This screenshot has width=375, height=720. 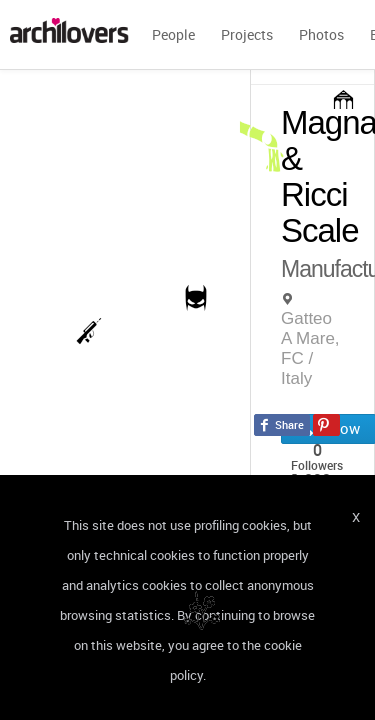 What do you see at coordinates (343, 99) in the screenshot?
I see `access the marketplace or bazaar` at bounding box center [343, 99].